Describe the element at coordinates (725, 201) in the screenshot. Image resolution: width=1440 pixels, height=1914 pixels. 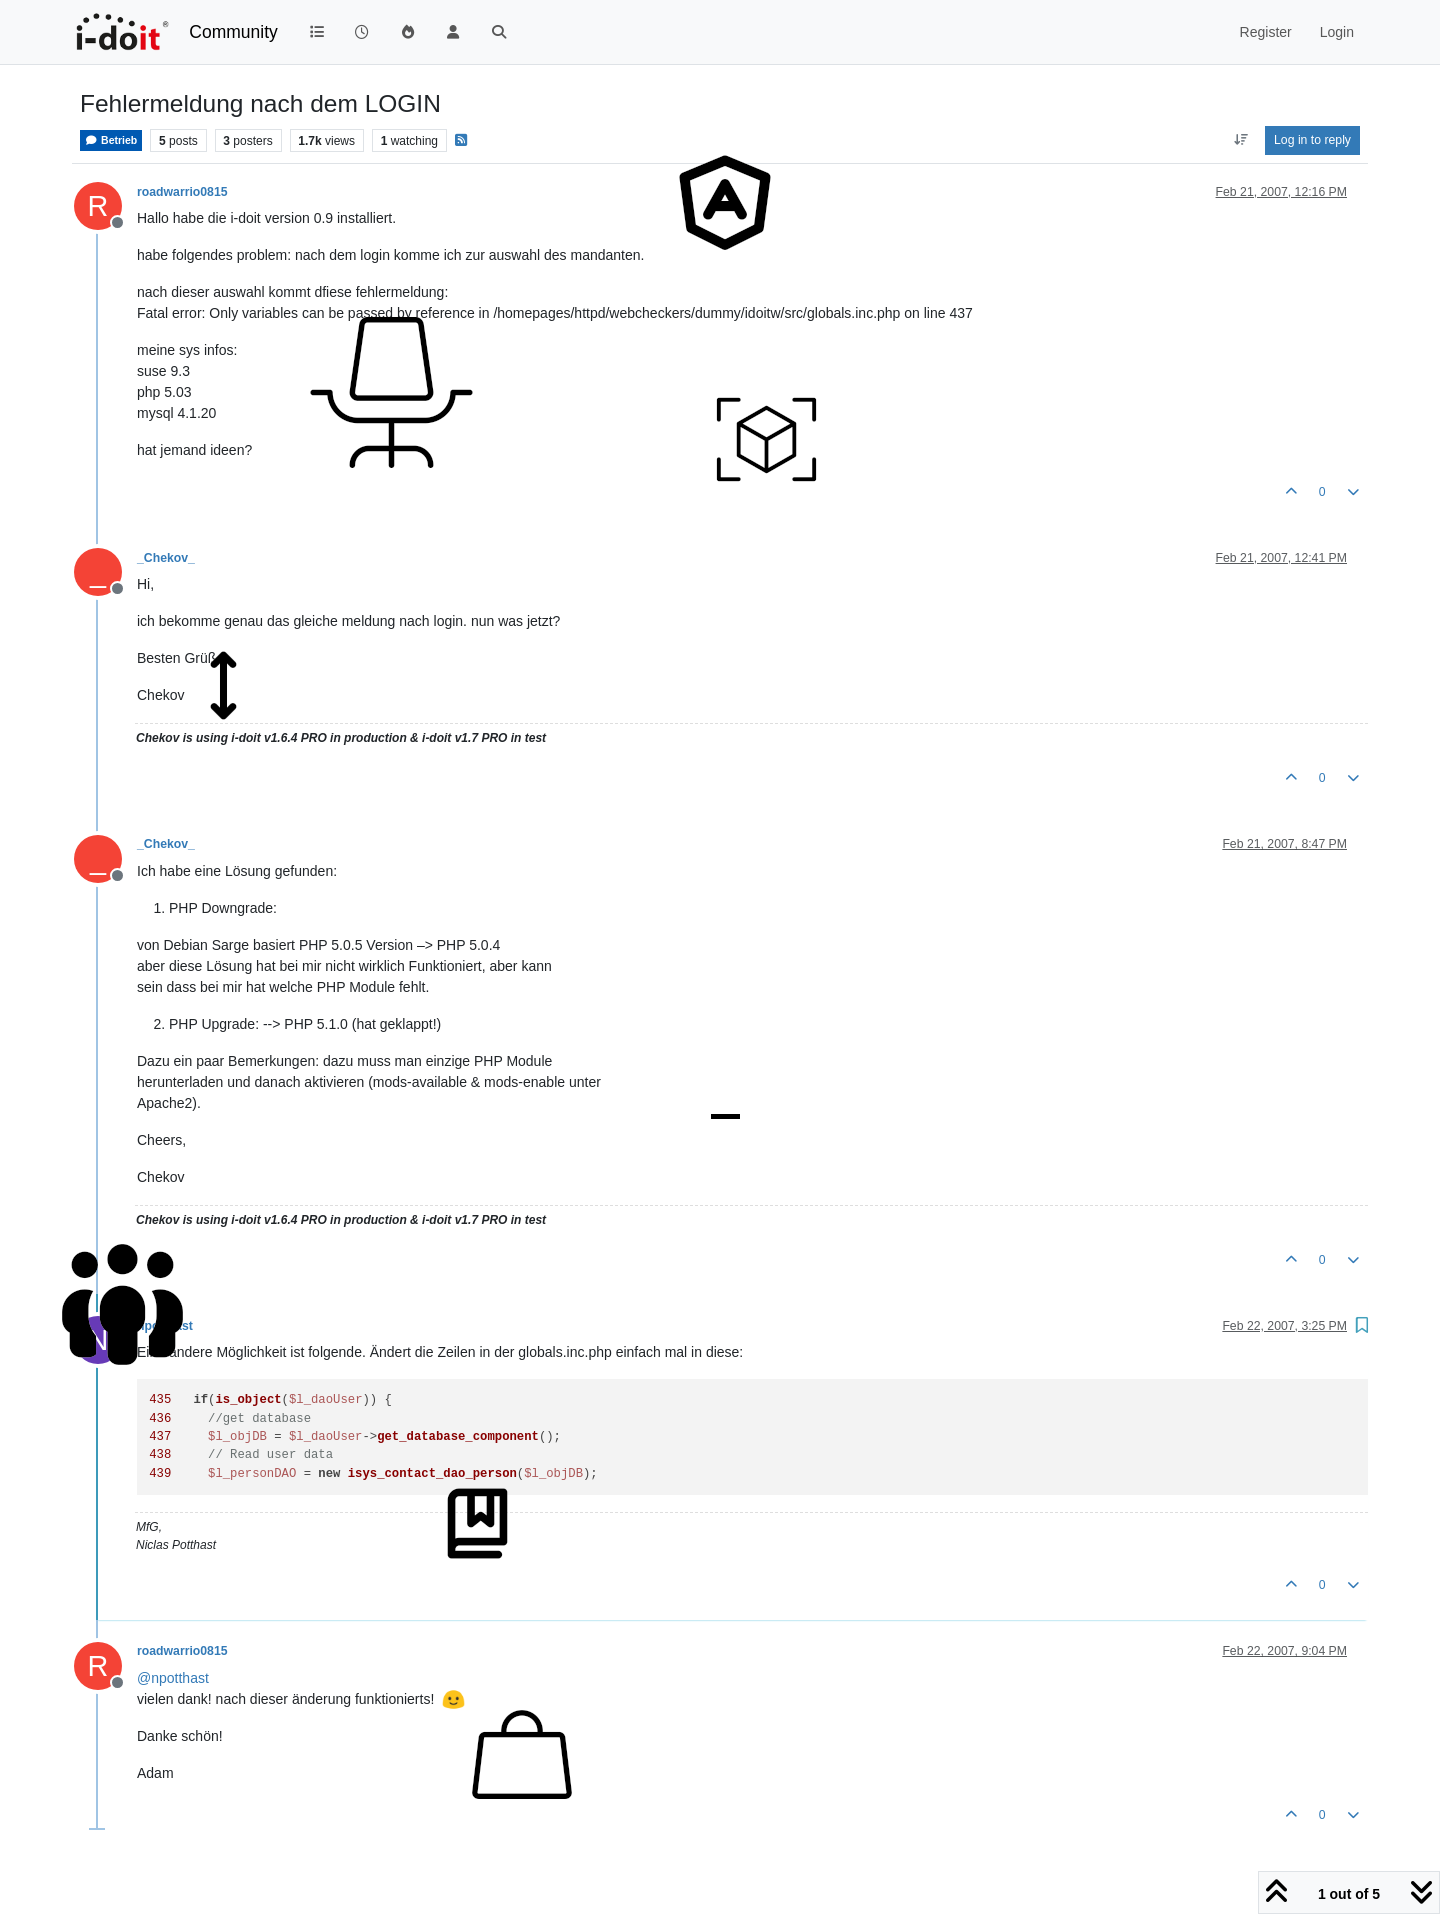
I see `Angular framework logo` at that location.